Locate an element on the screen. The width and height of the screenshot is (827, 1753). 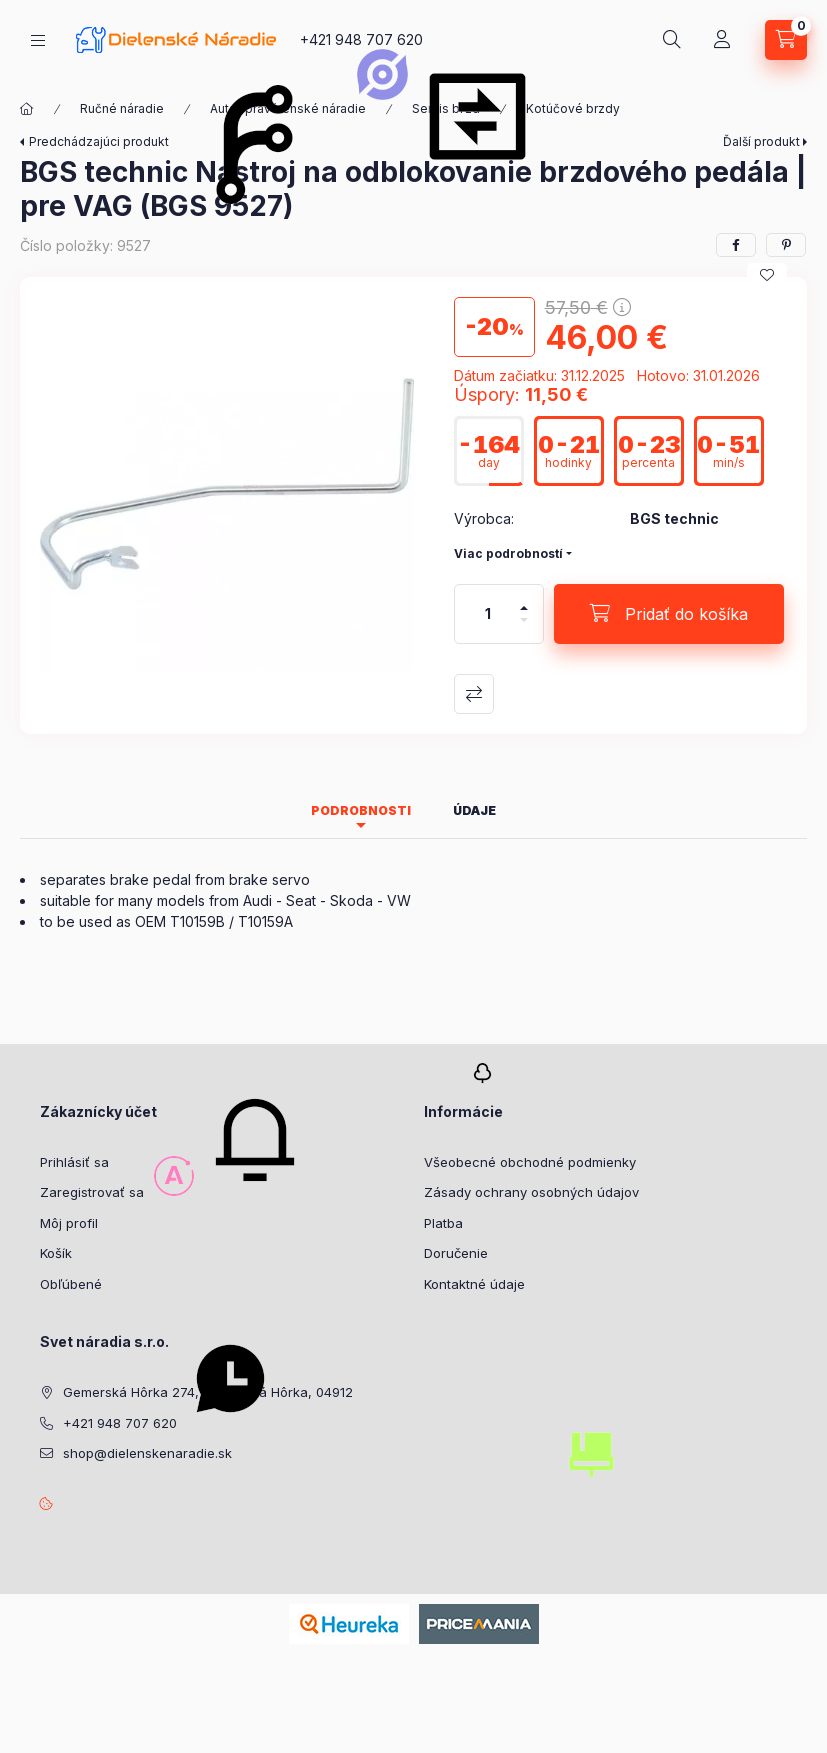
open forgejo git repository is located at coordinates (254, 144).